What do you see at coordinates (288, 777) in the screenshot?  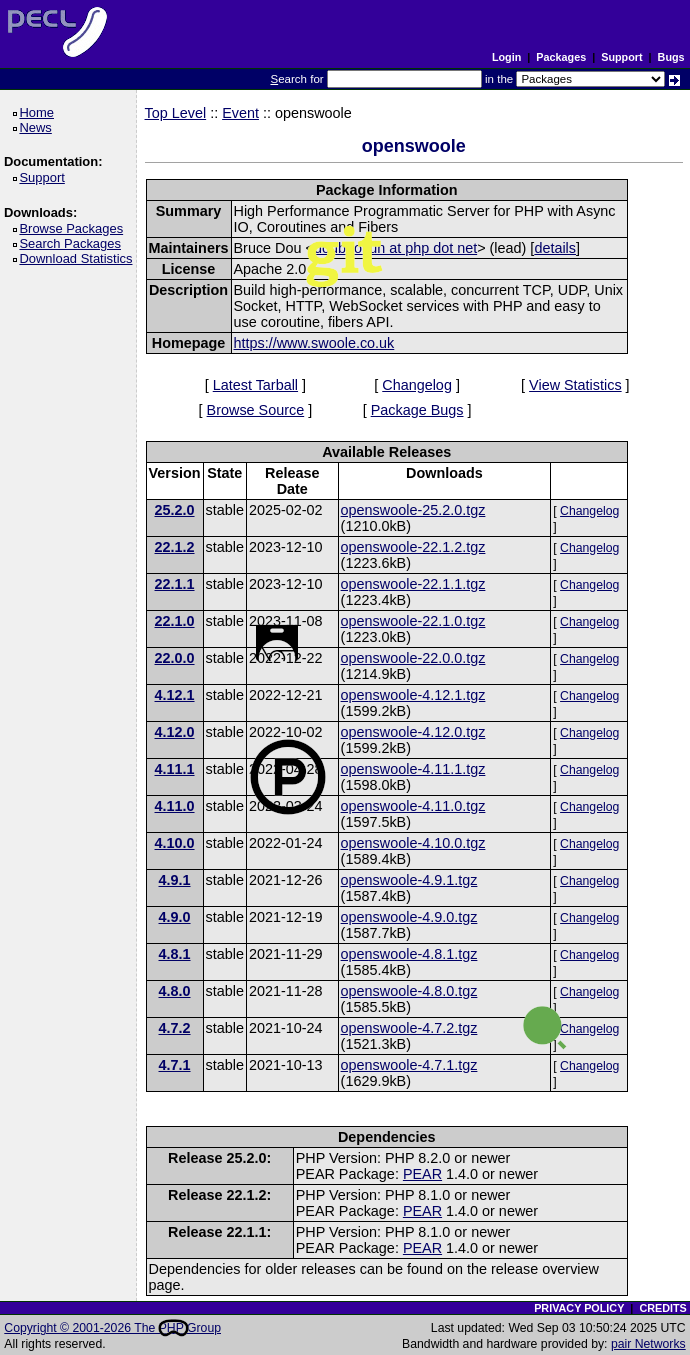 I see `visit Product Hunt website` at bounding box center [288, 777].